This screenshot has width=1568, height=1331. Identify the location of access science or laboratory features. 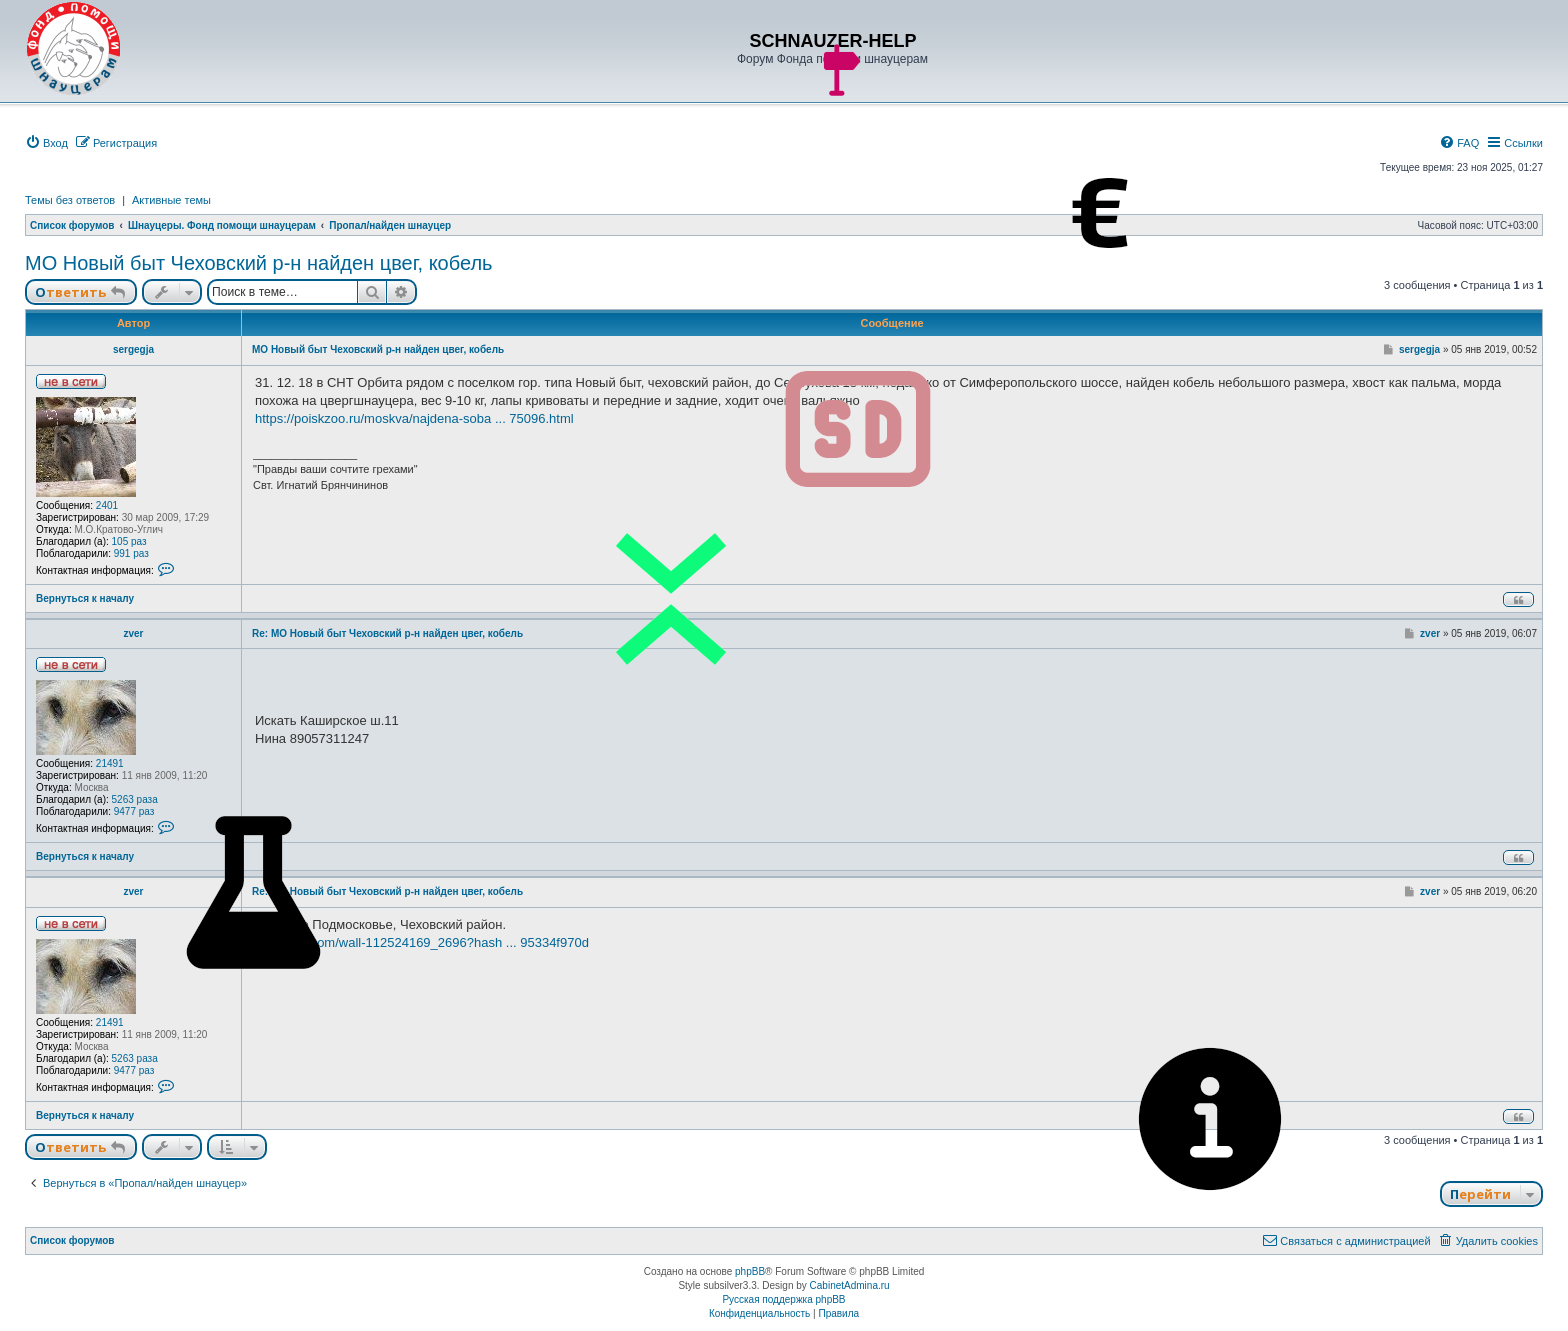
(253, 892).